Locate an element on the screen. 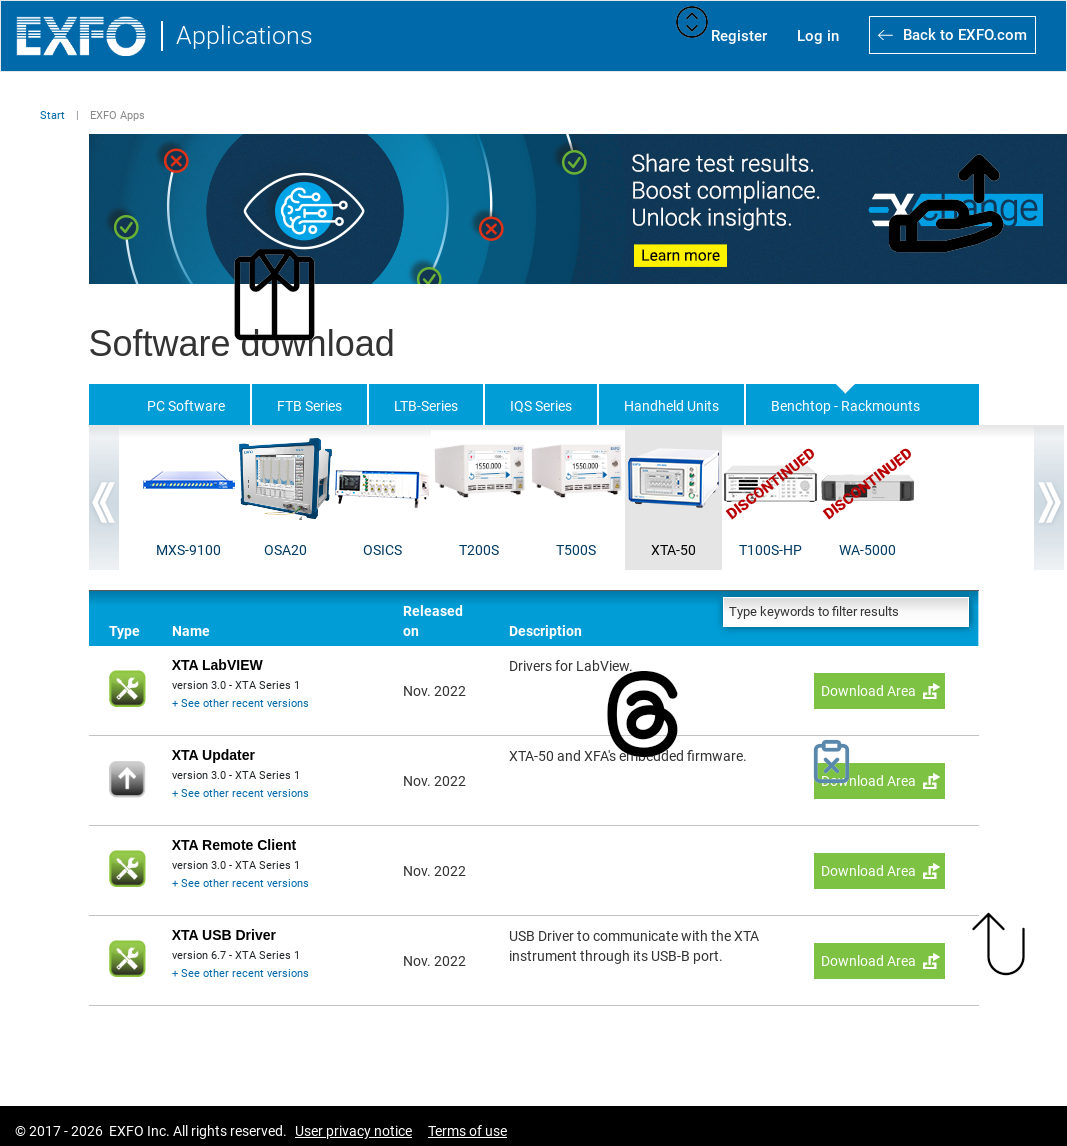 This screenshot has width=1067, height=1146. expand or collapse content is located at coordinates (692, 22).